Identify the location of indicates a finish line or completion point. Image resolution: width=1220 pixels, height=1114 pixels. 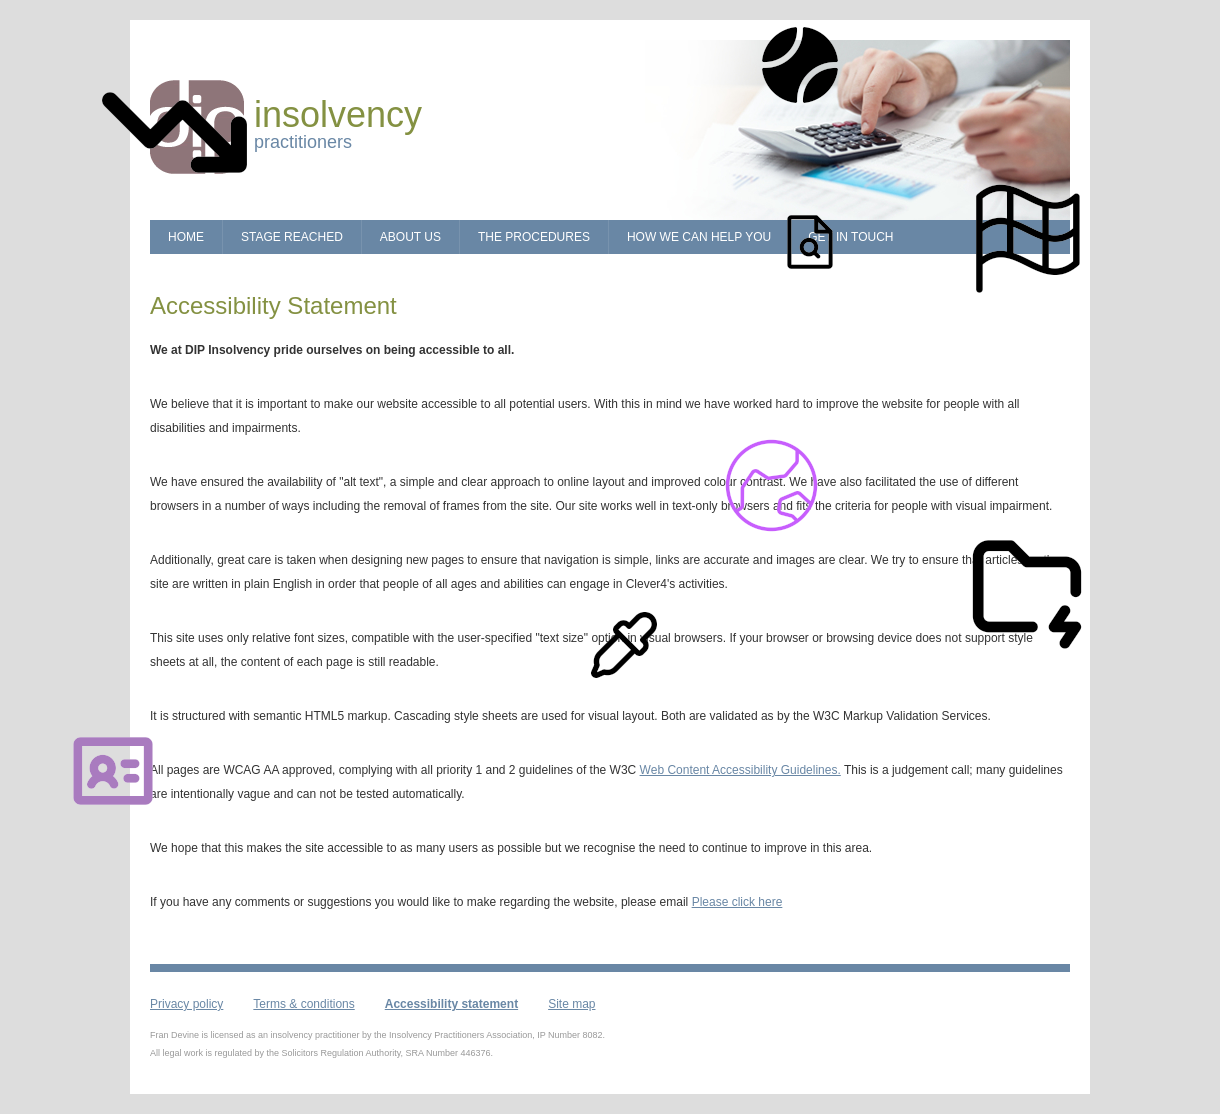
(1023, 236).